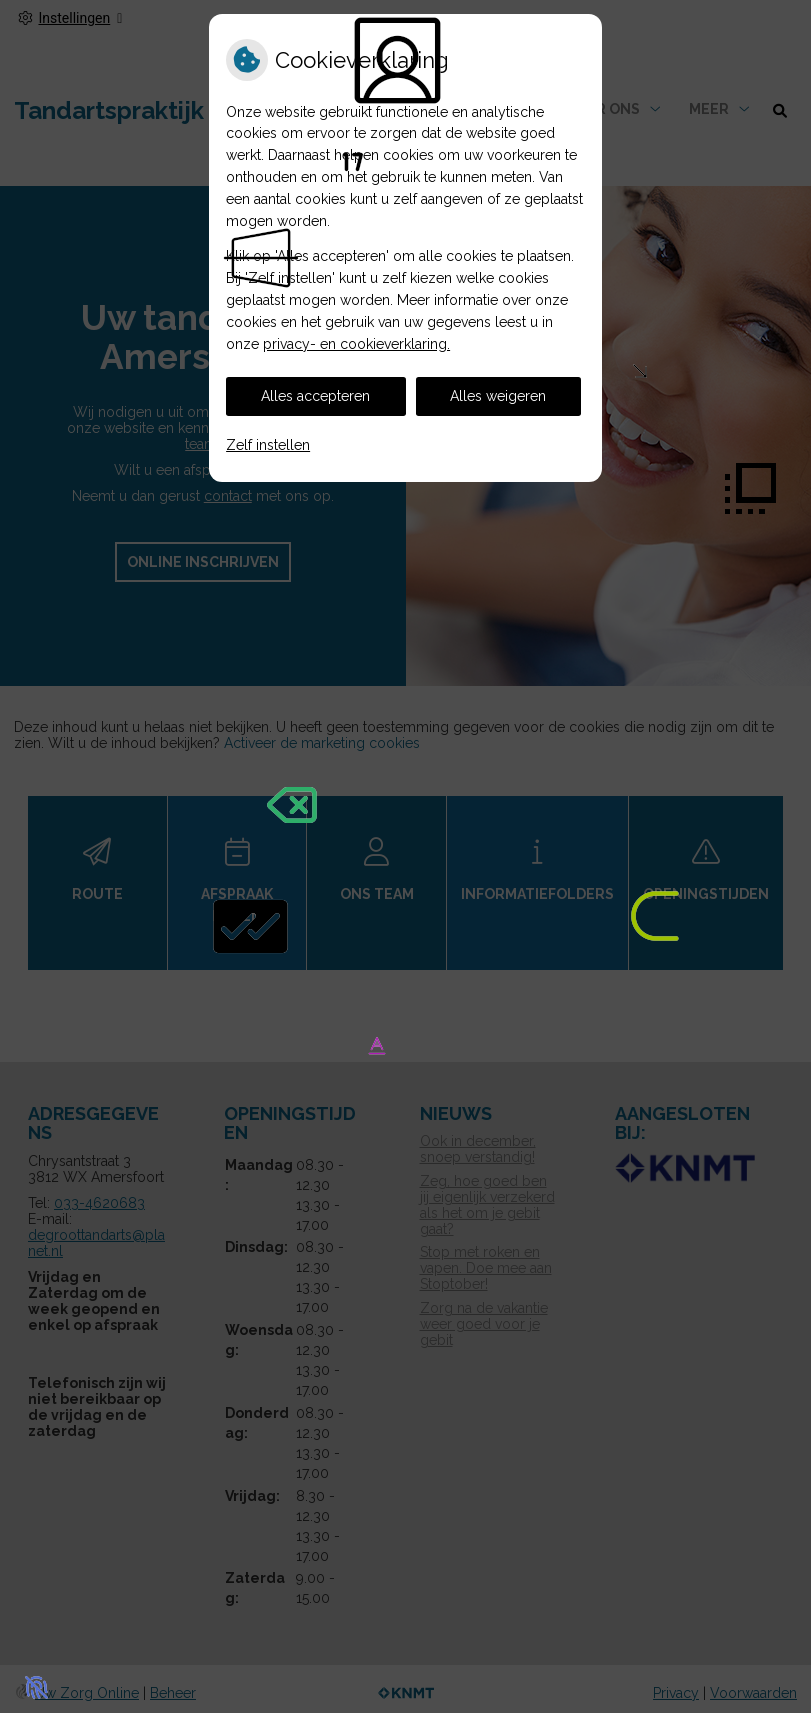 The height and width of the screenshot is (1713, 811). What do you see at coordinates (36, 1687) in the screenshot?
I see `disable fingerprint authentication` at bounding box center [36, 1687].